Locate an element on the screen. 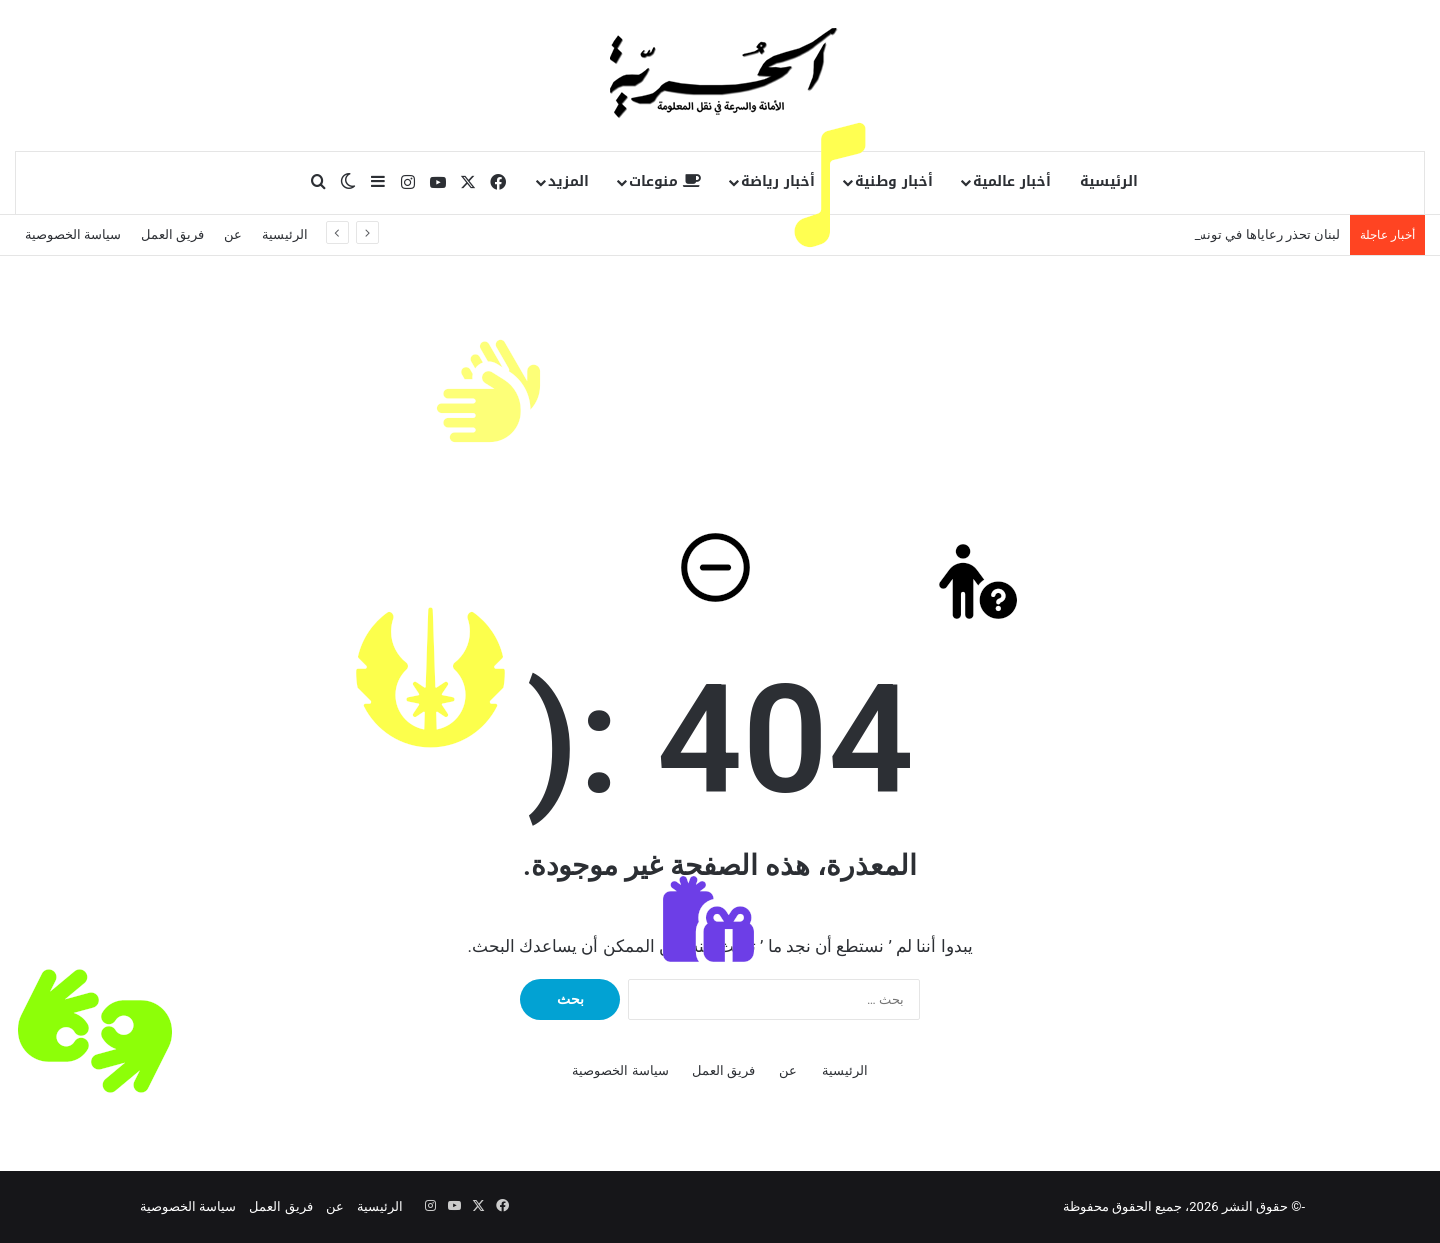 This screenshot has height=1243, width=1440. view gifts or rewards is located at coordinates (708, 921).